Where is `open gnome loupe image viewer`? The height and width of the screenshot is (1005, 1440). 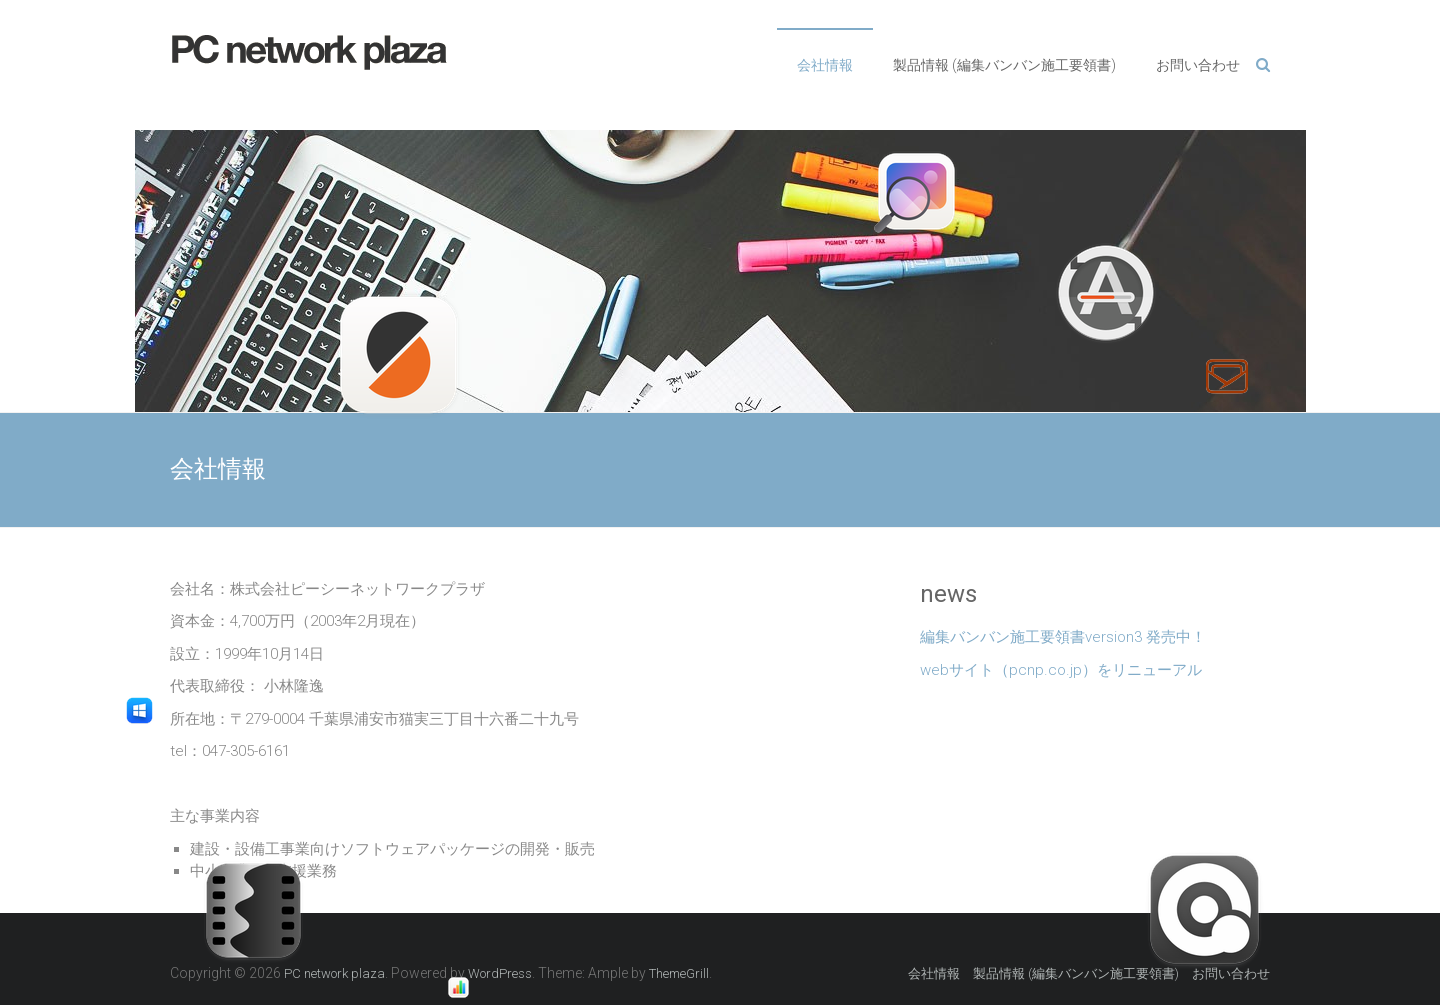 open gnome loupe image viewer is located at coordinates (916, 191).